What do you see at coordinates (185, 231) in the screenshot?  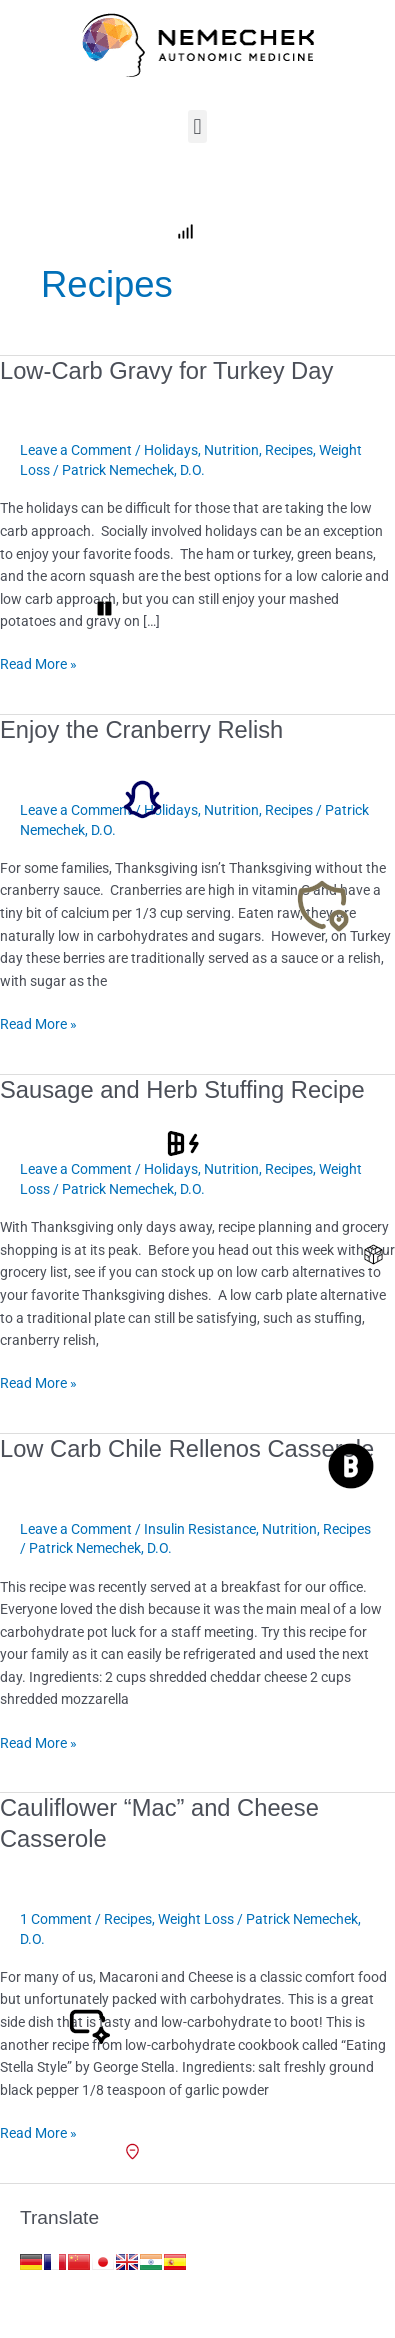 I see `indicates full signal strength` at bounding box center [185, 231].